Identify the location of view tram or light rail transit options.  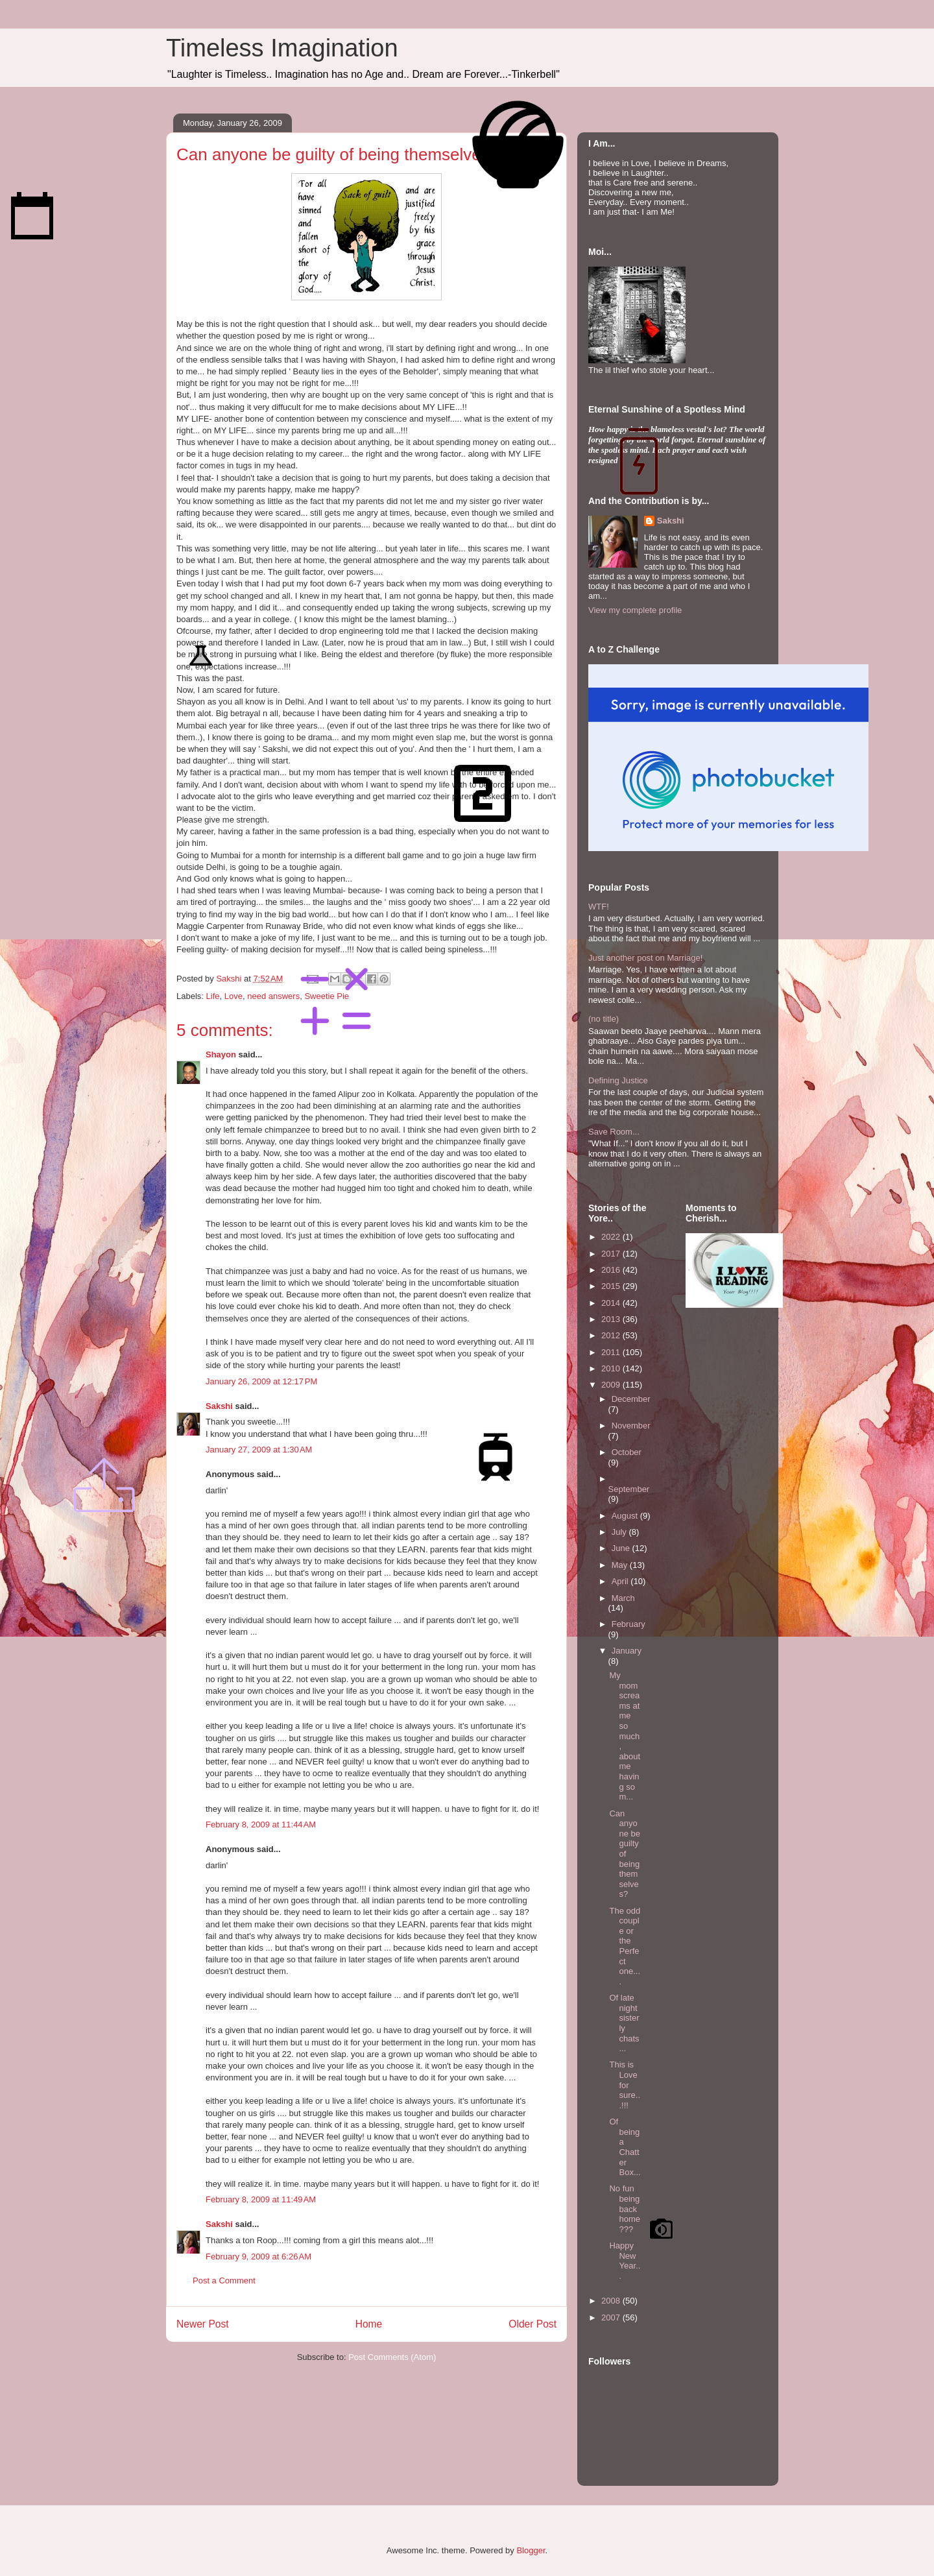
(496, 1457).